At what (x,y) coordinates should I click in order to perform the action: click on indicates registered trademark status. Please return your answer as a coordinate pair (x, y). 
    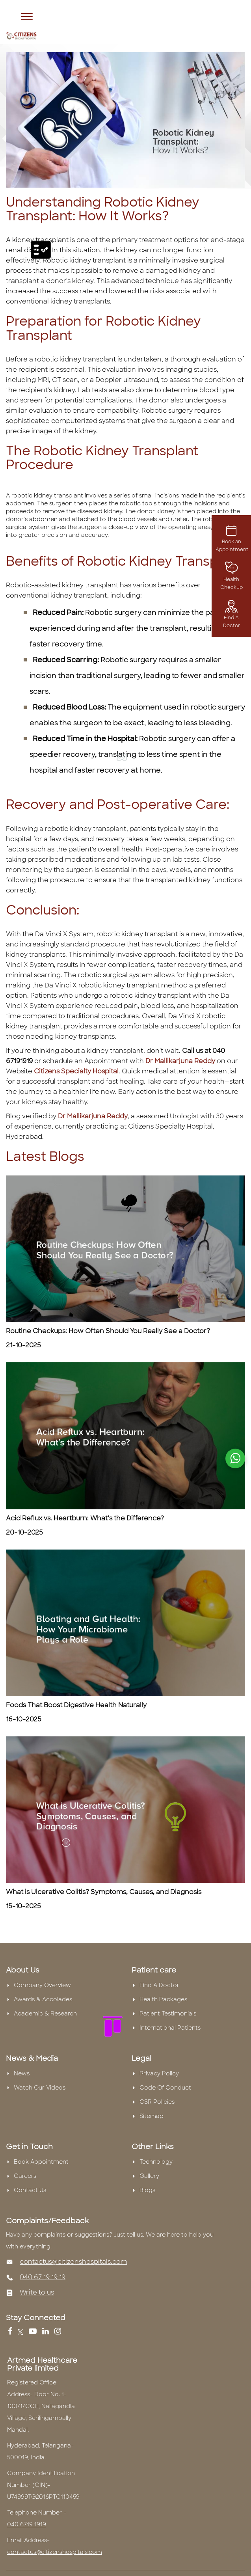
    Looking at the image, I should click on (66, 1842).